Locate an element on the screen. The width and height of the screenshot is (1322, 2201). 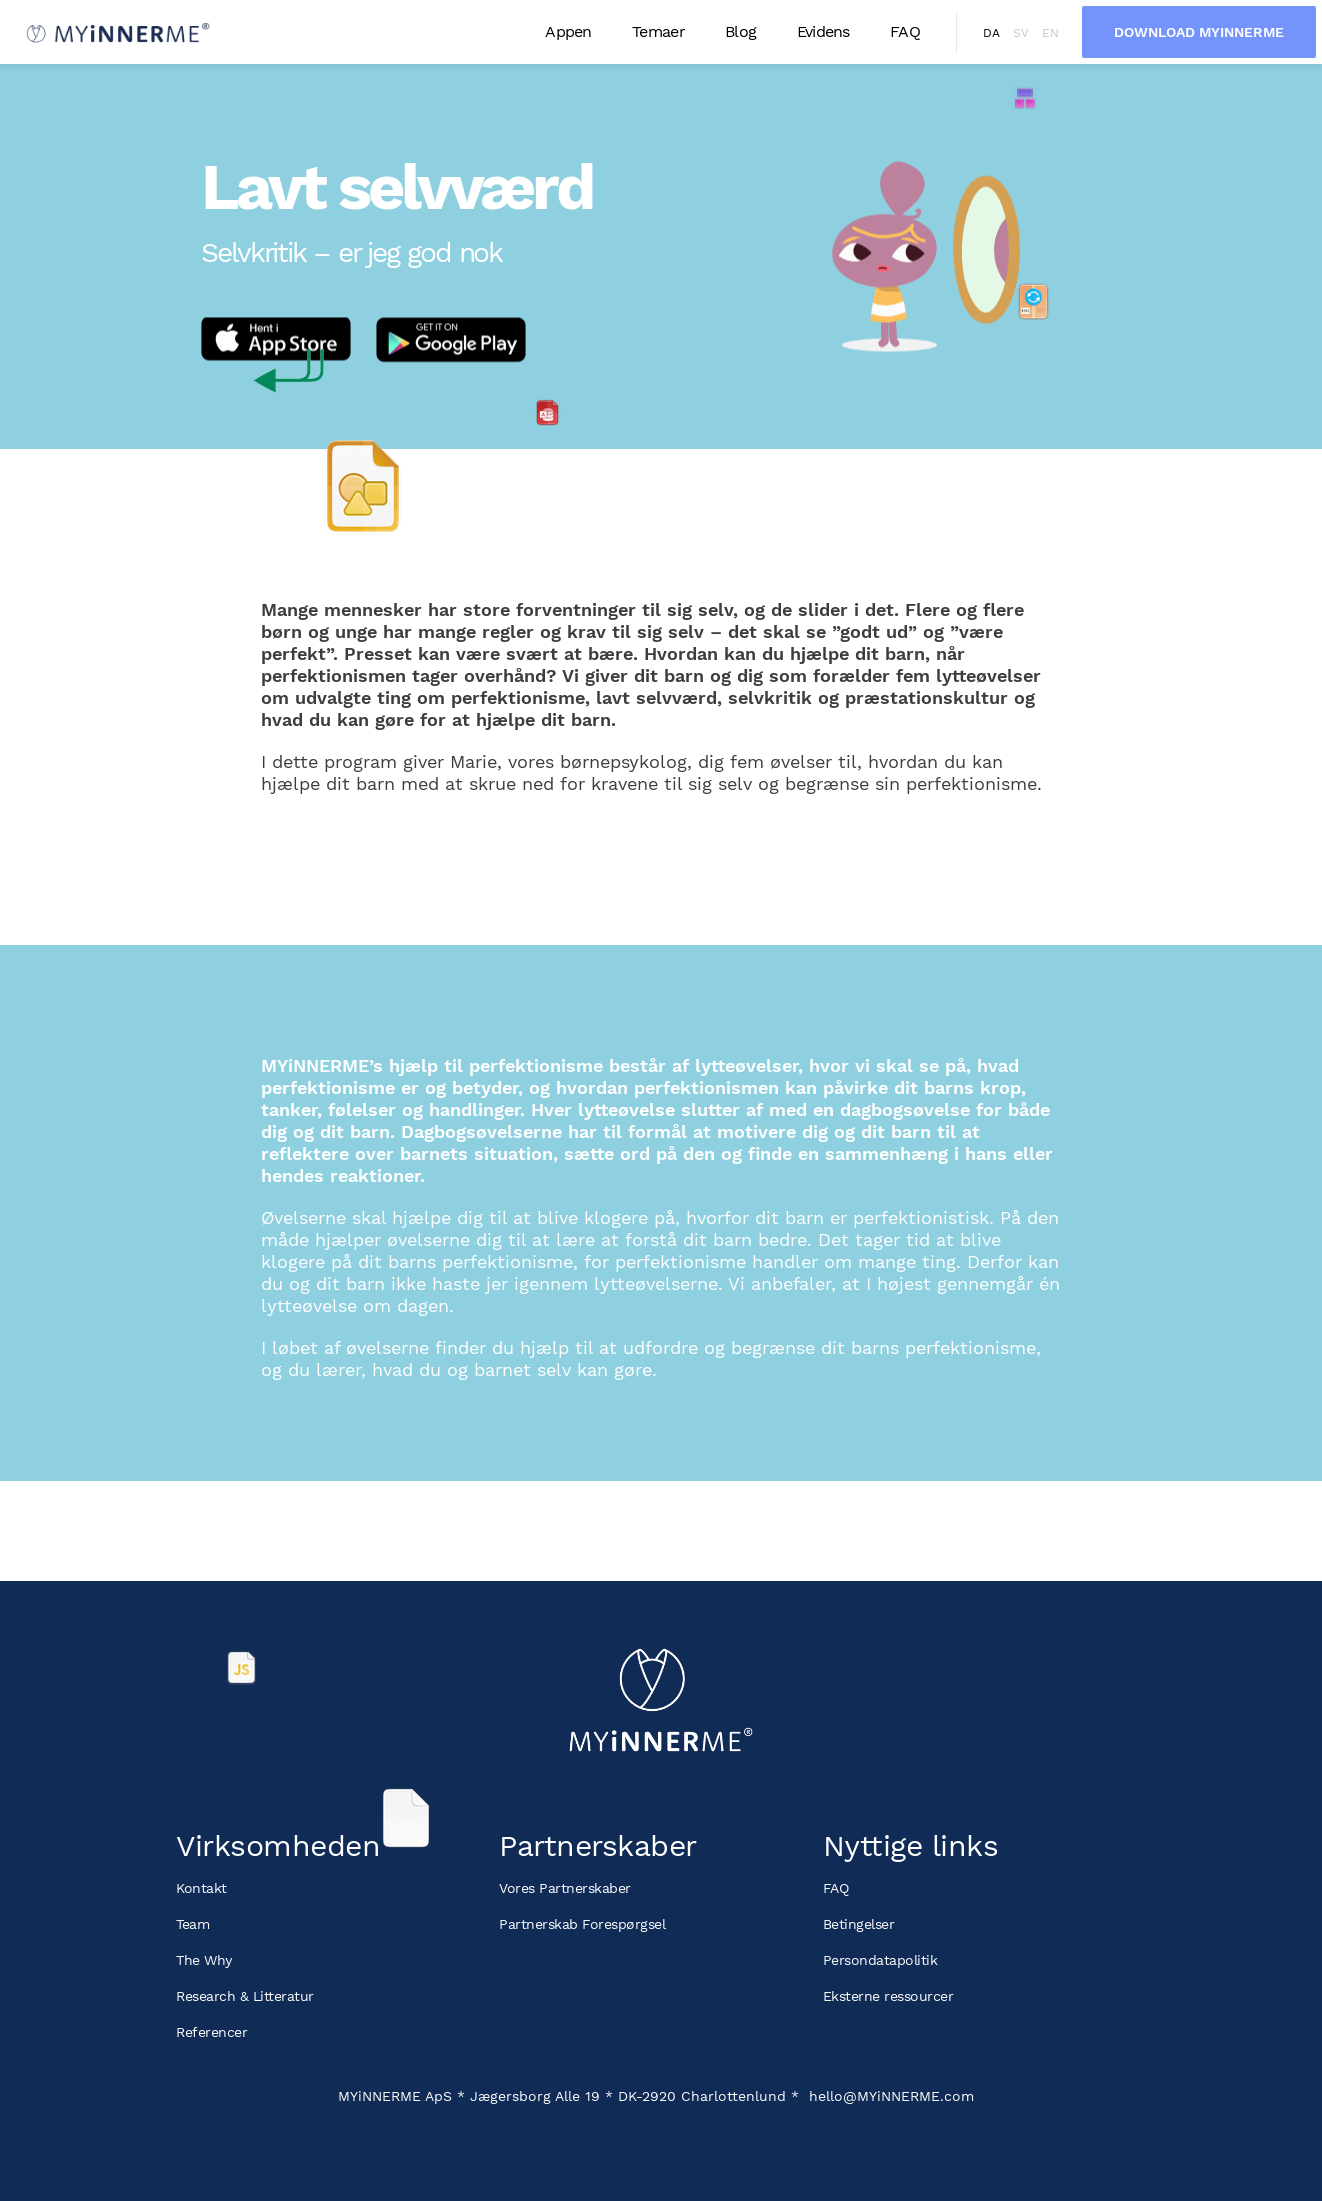
system package upgrade available is located at coordinates (1033, 301).